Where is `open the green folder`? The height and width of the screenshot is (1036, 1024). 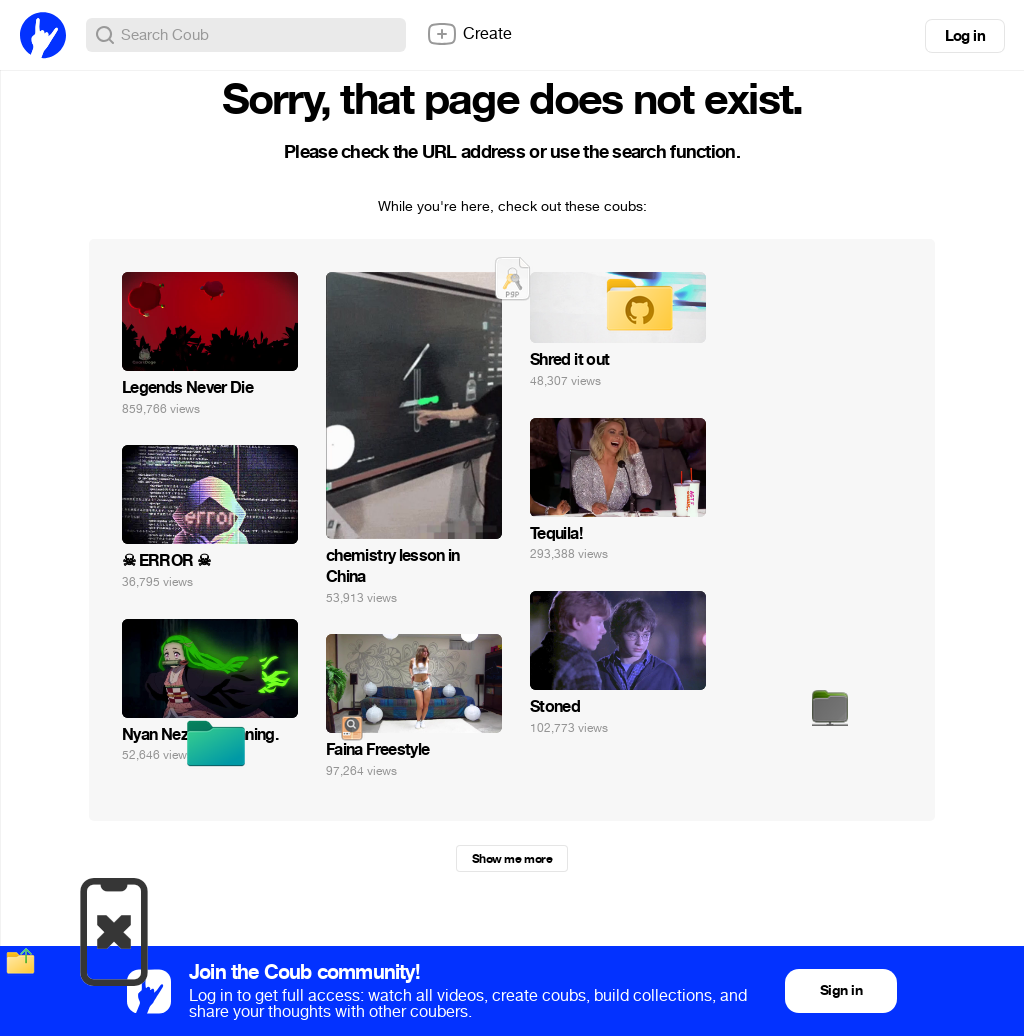 open the green folder is located at coordinates (216, 745).